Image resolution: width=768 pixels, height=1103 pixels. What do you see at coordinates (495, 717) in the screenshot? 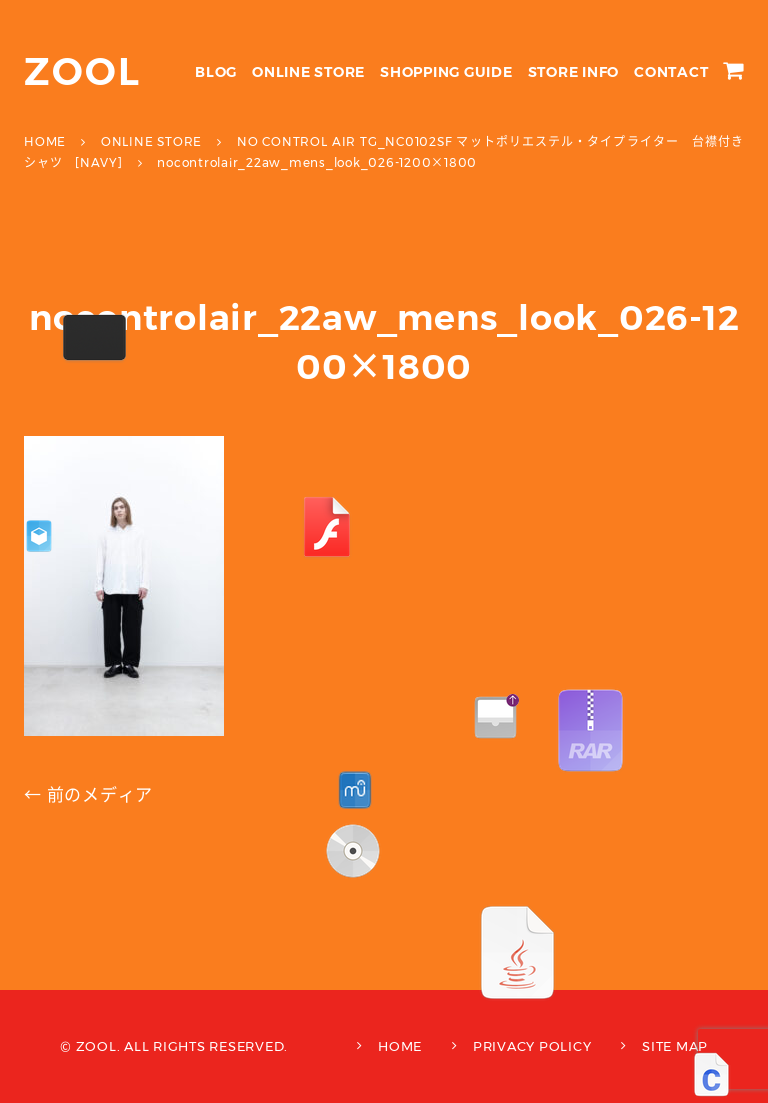
I see `sync inbox and outbox mail` at bounding box center [495, 717].